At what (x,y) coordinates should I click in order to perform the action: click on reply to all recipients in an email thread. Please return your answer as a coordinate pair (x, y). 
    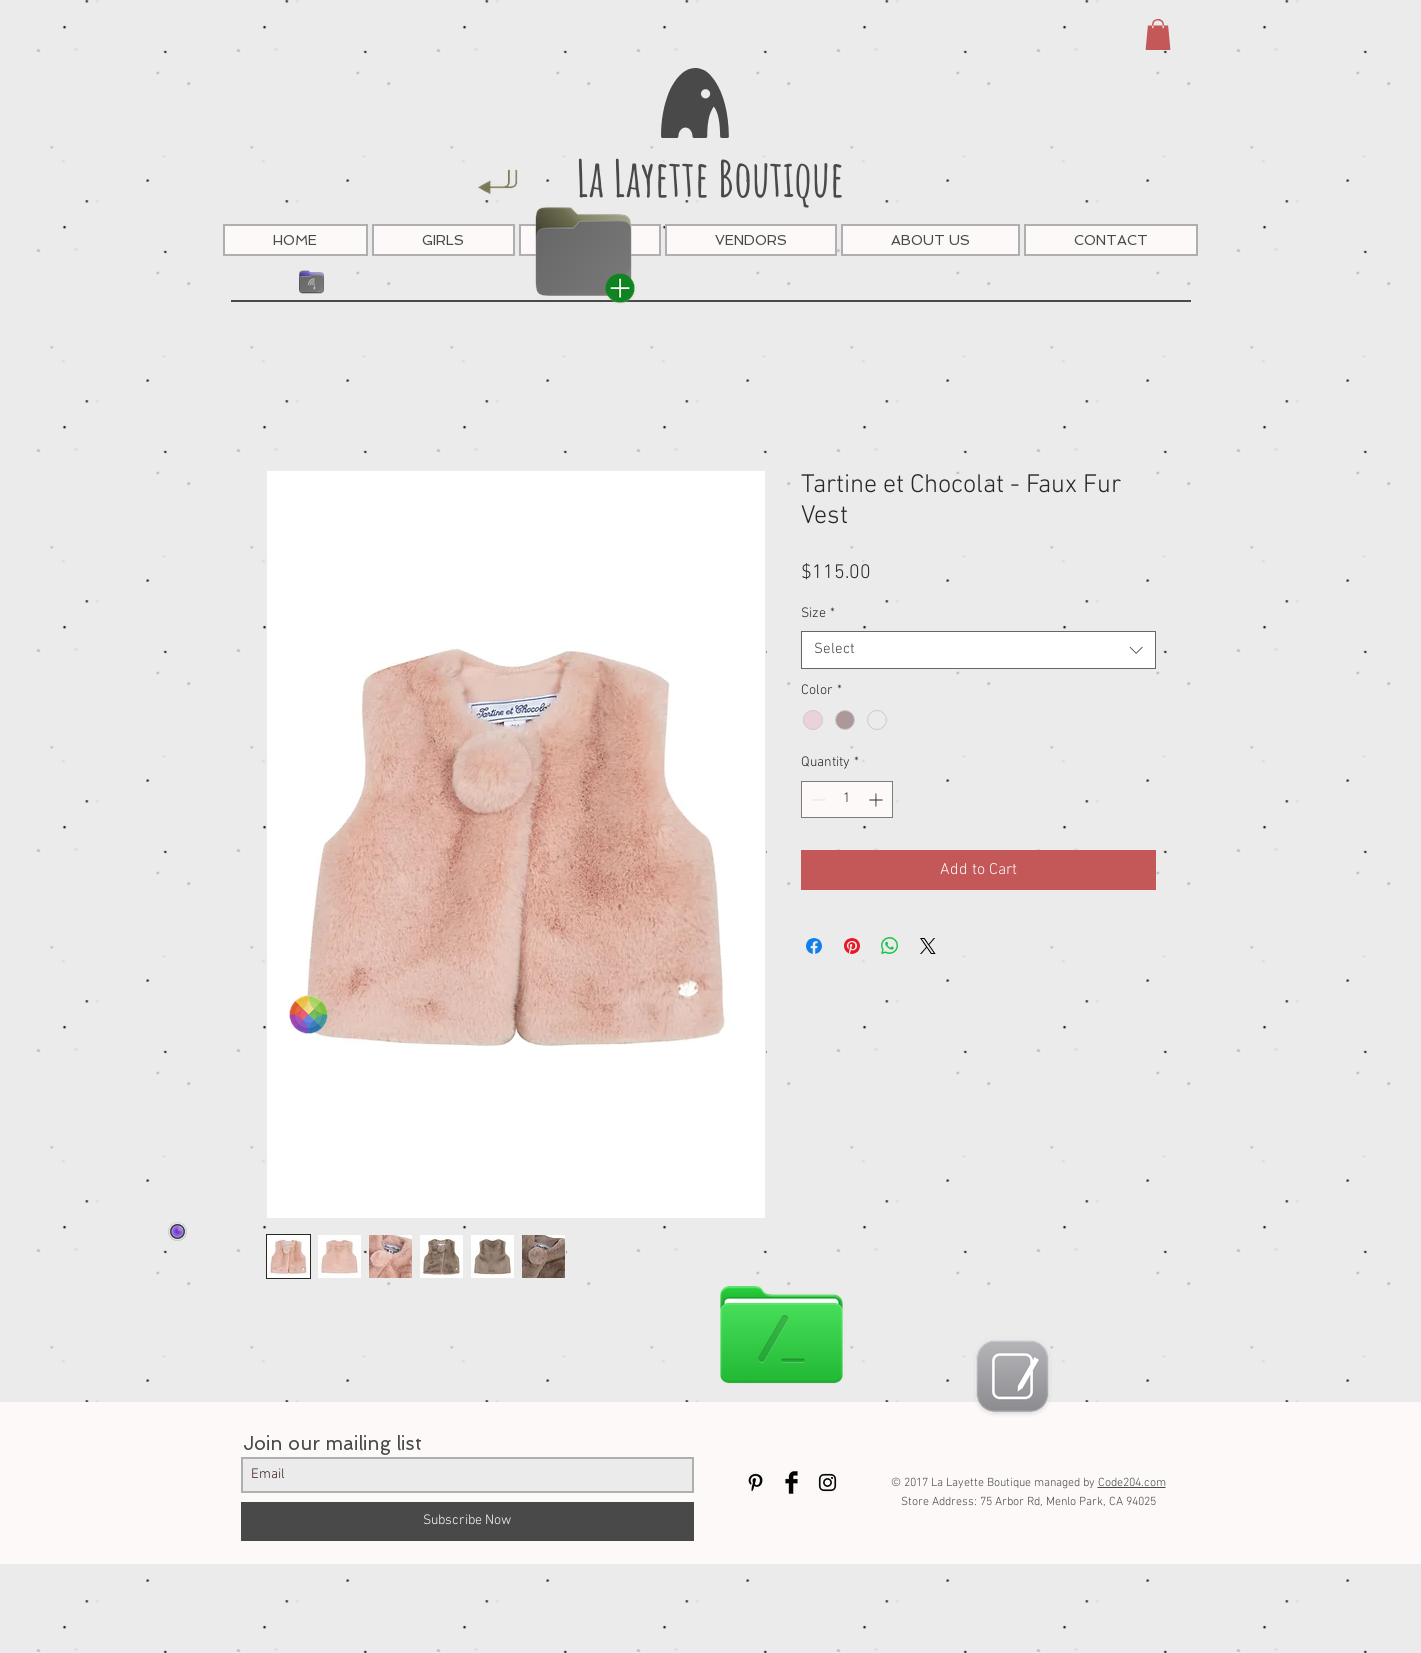
    Looking at the image, I should click on (497, 179).